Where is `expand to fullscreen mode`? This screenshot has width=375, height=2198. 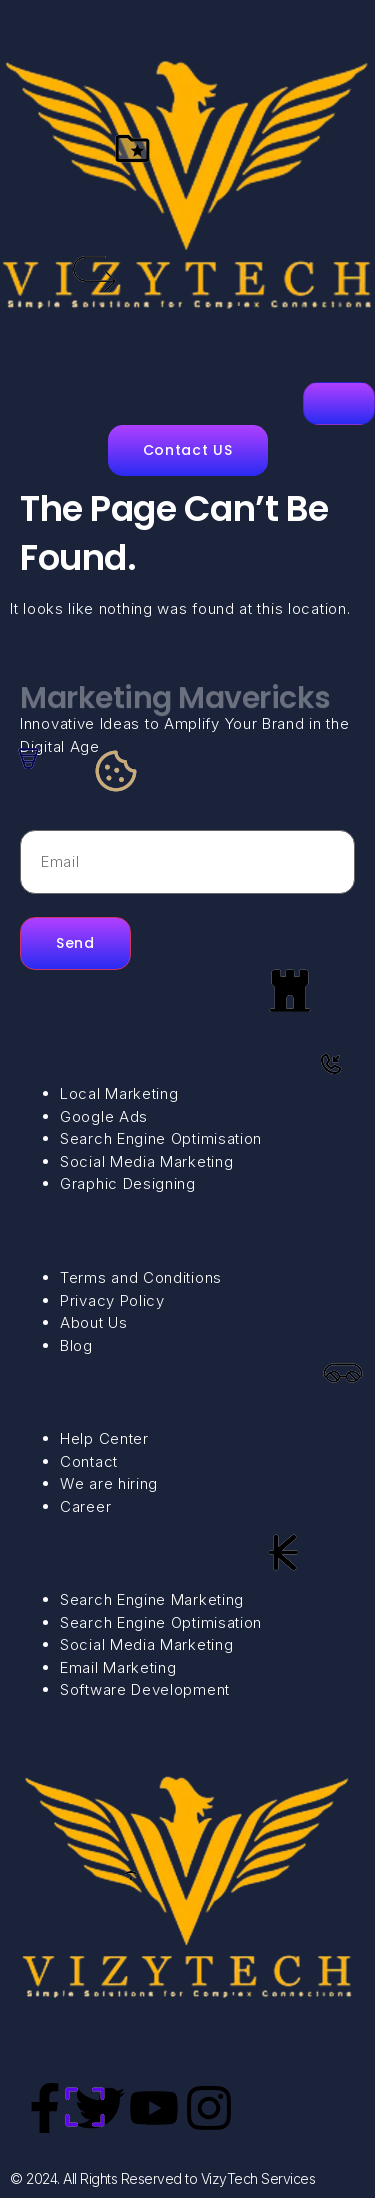 expand to fullscreen mode is located at coordinates (85, 2107).